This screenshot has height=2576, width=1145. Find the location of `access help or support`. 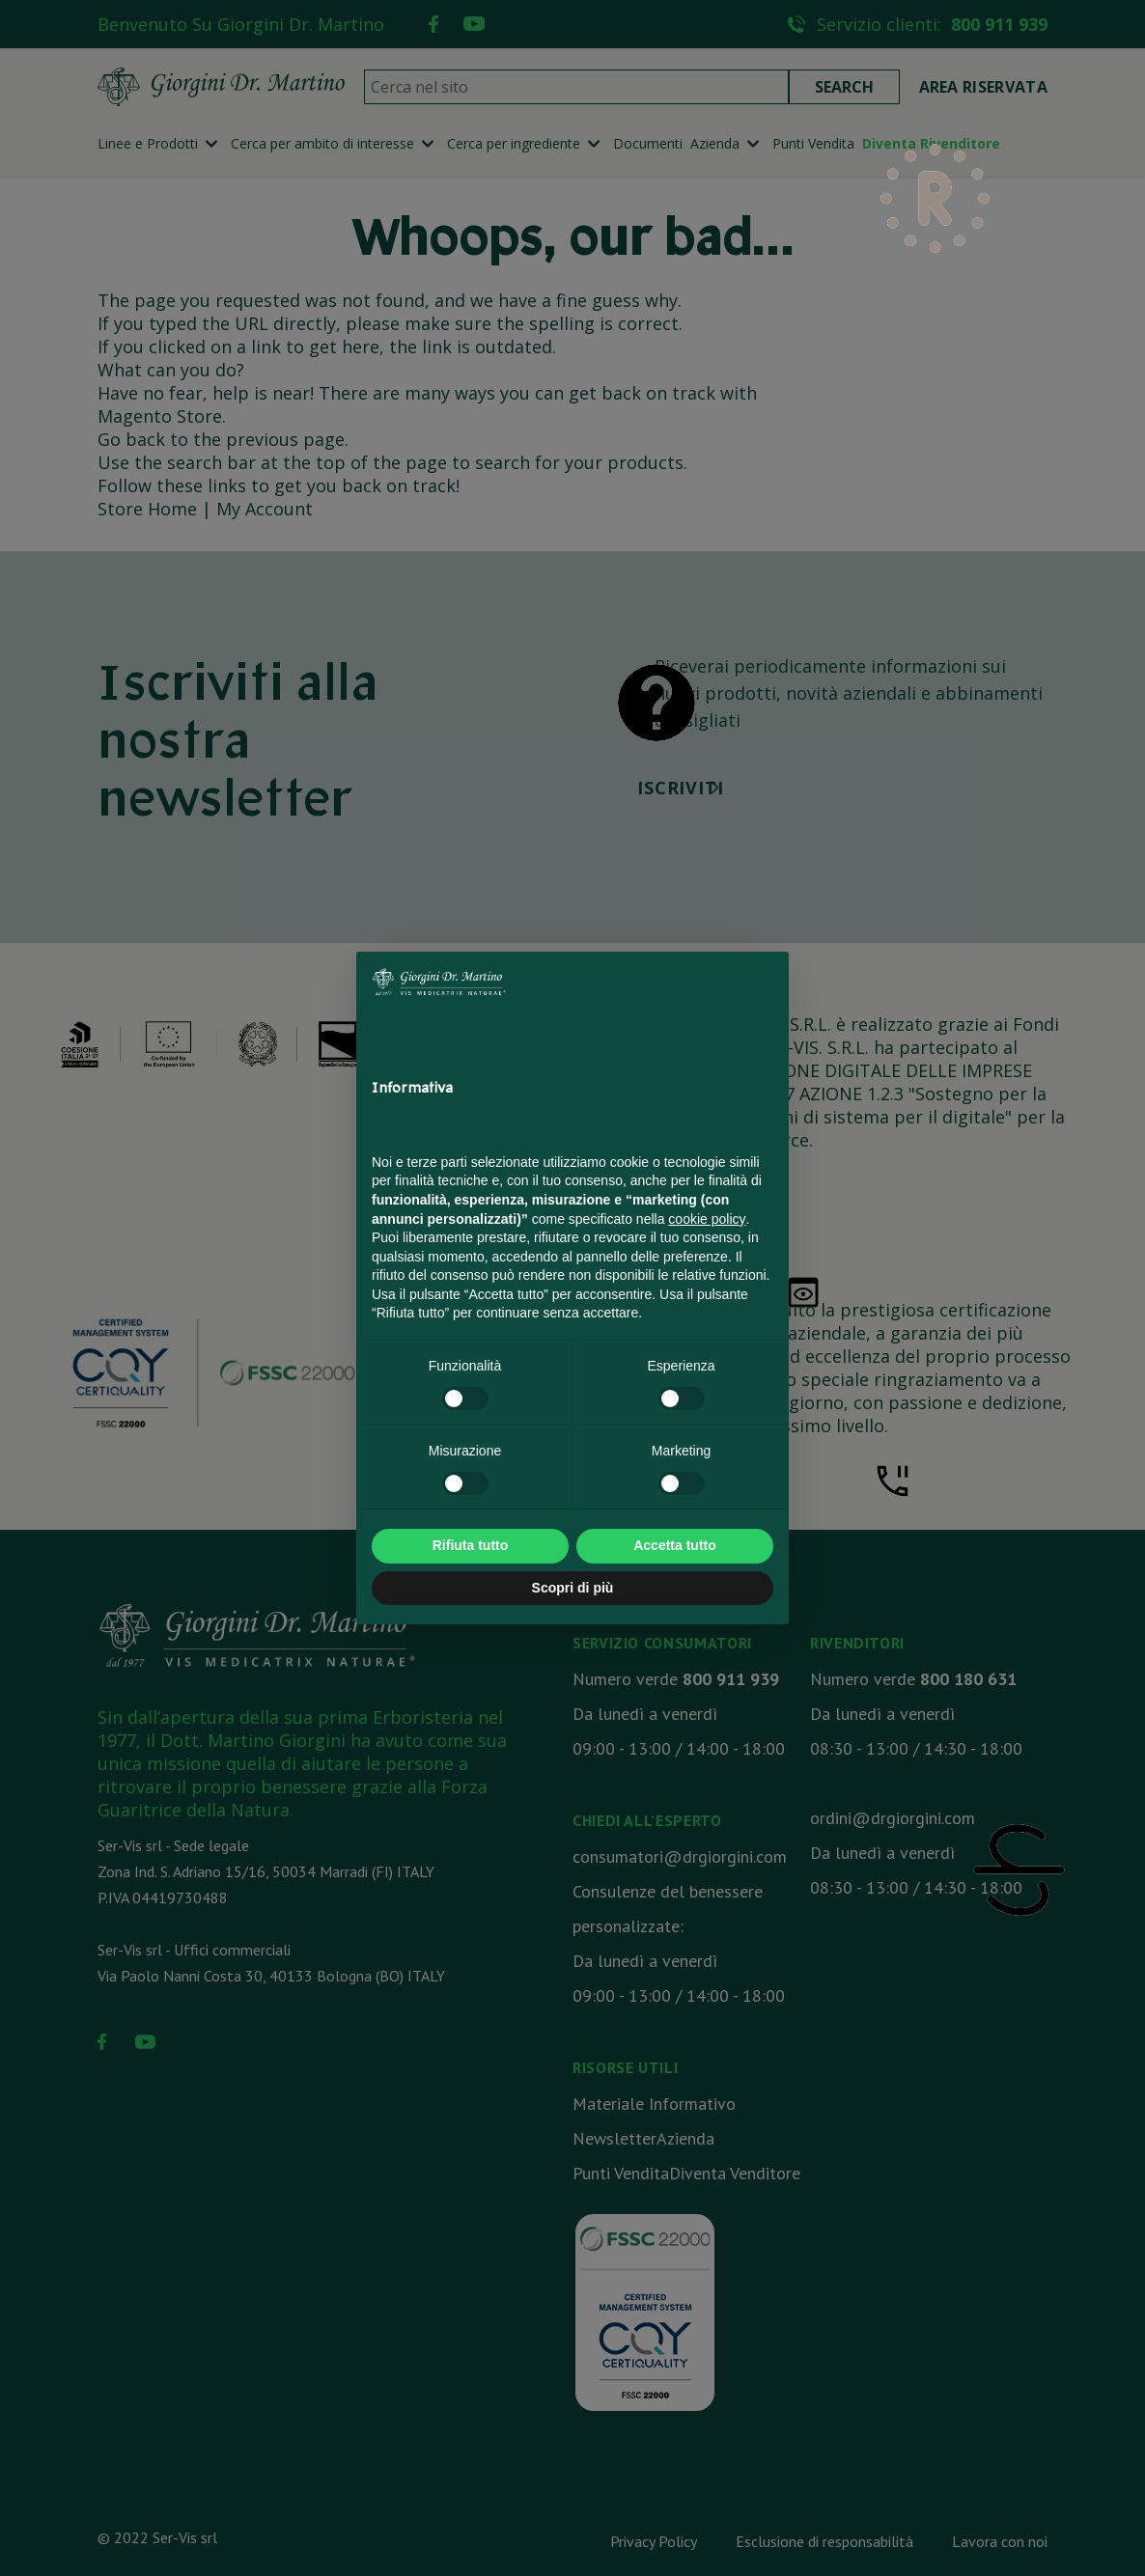

access help or support is located at coordinates (656, 703).